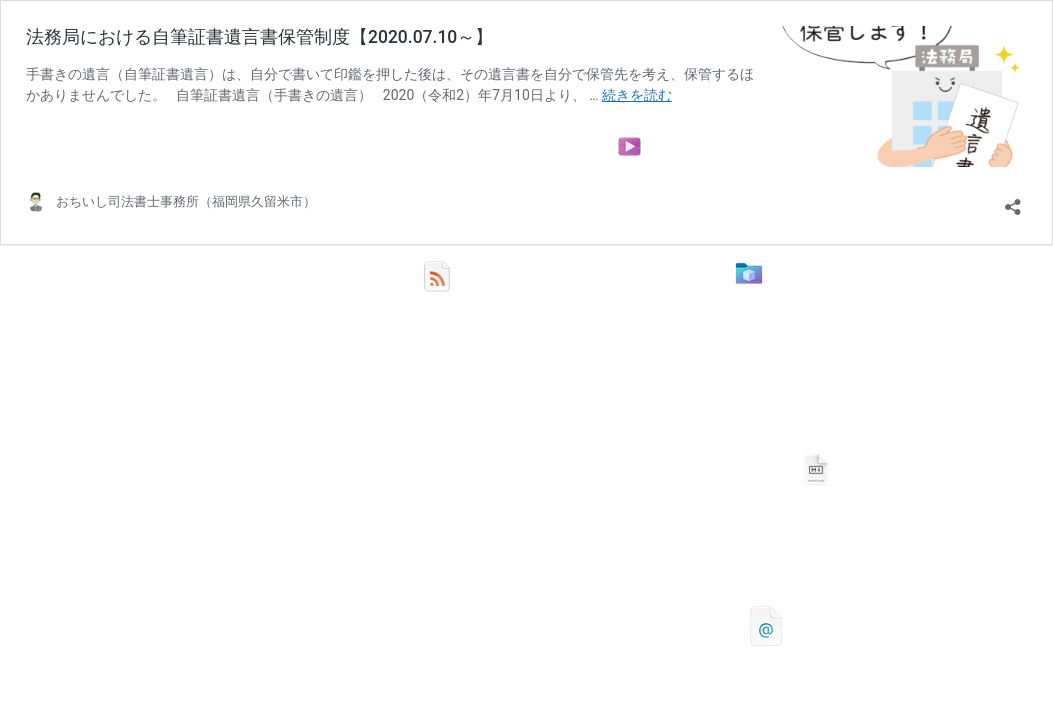  I want to click on open the 3D objects folder, so click(749, 274).